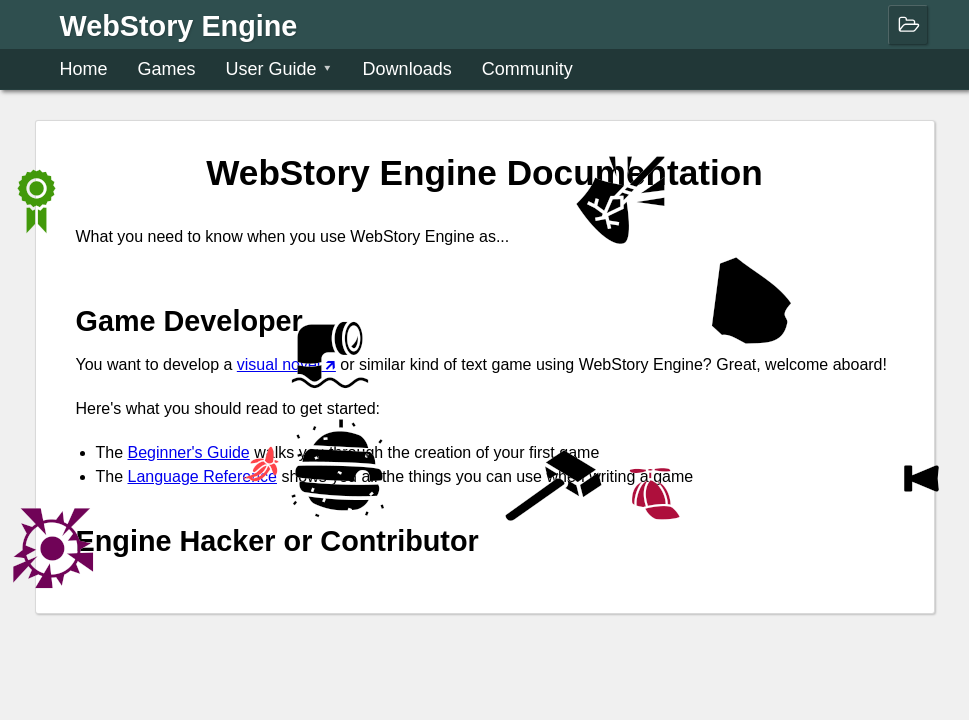 The height and width of the screenshot is (720, 969). I want to click on indicates a critical hit or power attack in gameplay, so click(53, 548).